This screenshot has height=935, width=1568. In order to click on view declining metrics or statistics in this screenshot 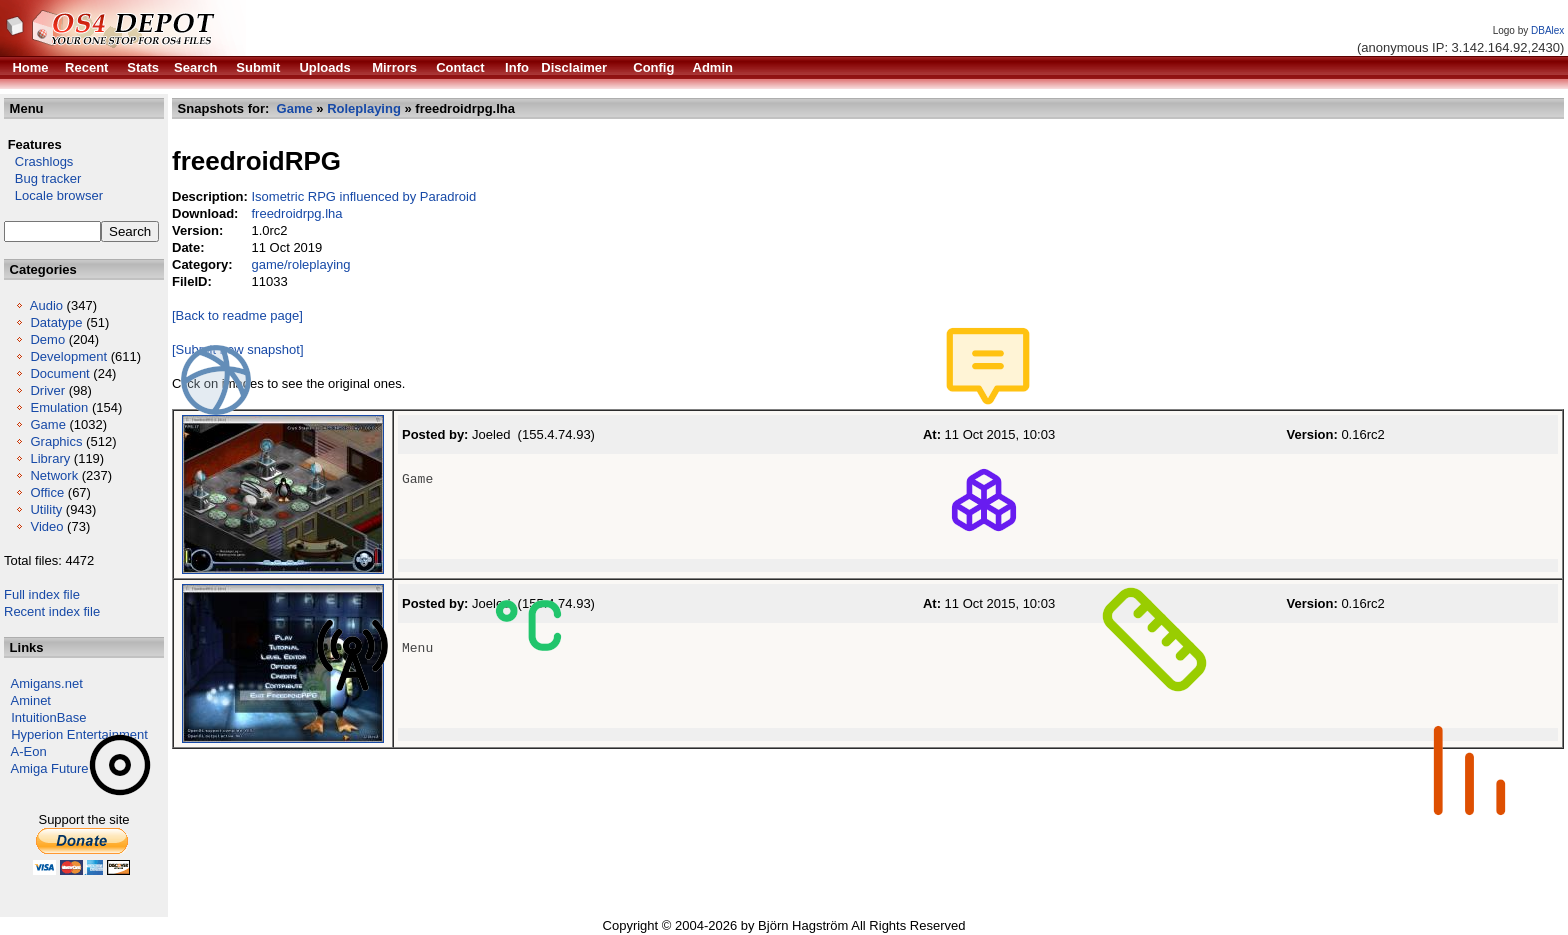, I will do `click(1469, 770)`.